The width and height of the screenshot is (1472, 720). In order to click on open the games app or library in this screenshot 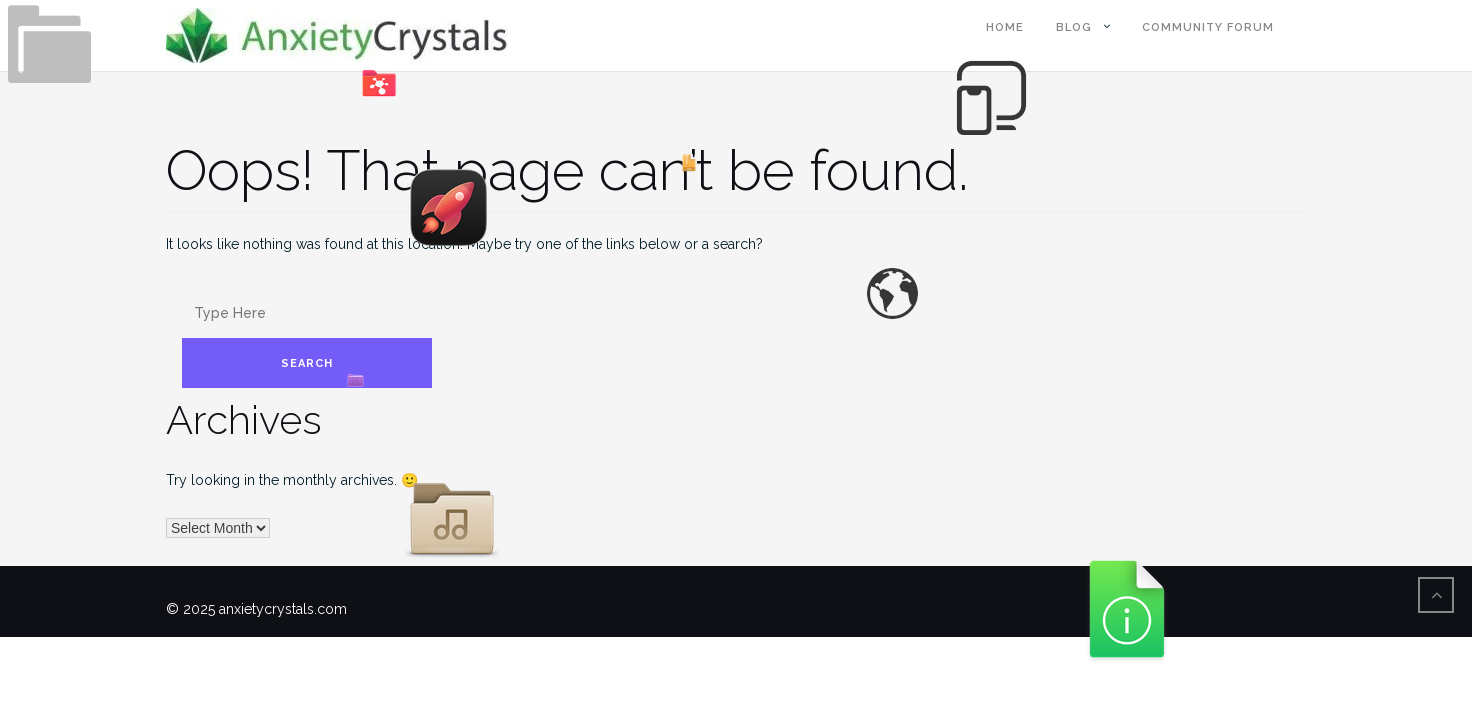, I will do `click(448, 207)`.